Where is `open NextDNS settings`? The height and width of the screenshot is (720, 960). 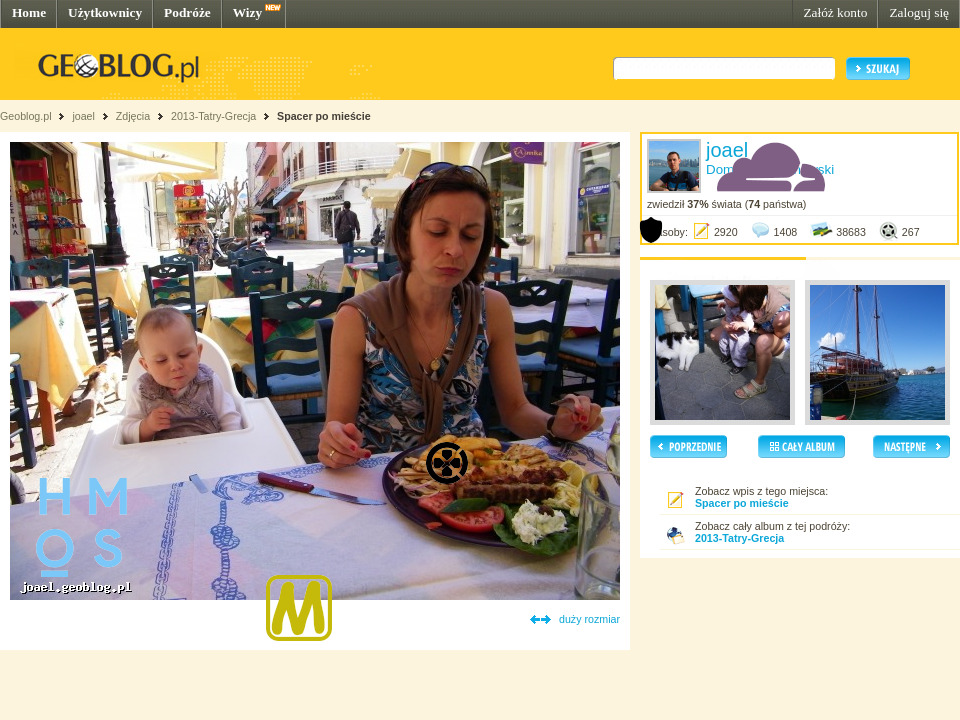
open NextDNS settings is located at coordinates (651, 230).